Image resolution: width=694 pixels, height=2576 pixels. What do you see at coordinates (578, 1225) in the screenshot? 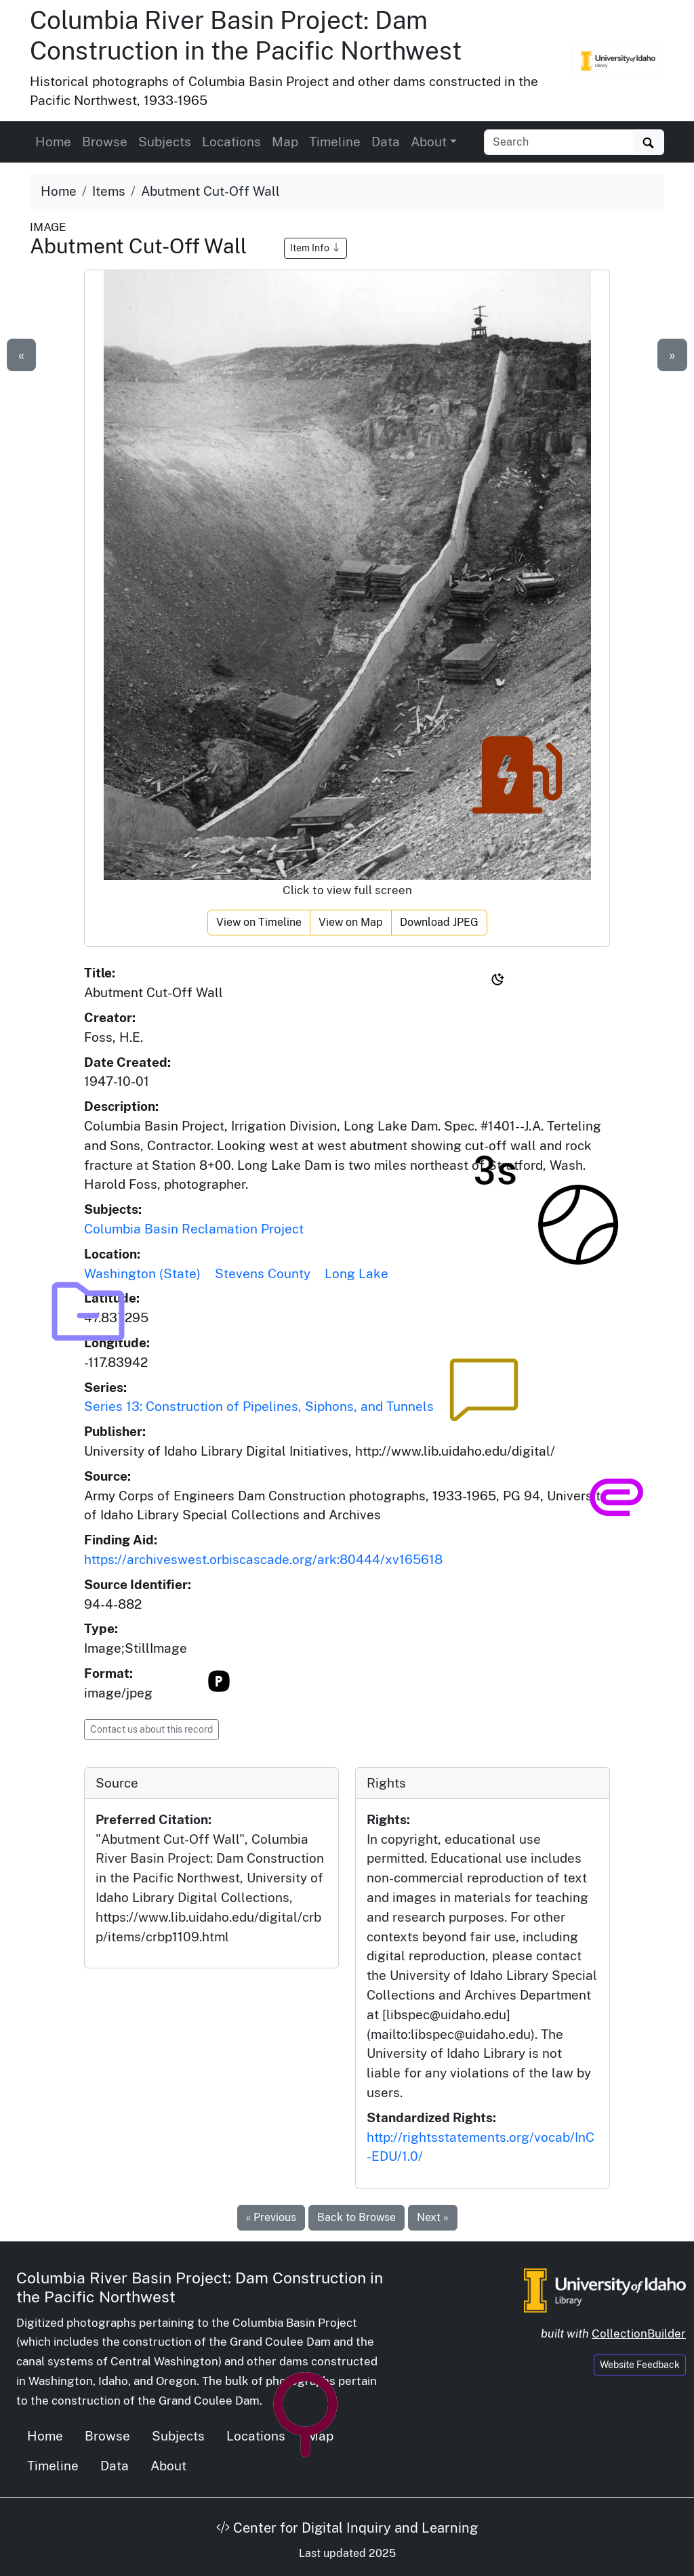
I see `access tennis or sports-related content` at bounding box center [578, 1225].